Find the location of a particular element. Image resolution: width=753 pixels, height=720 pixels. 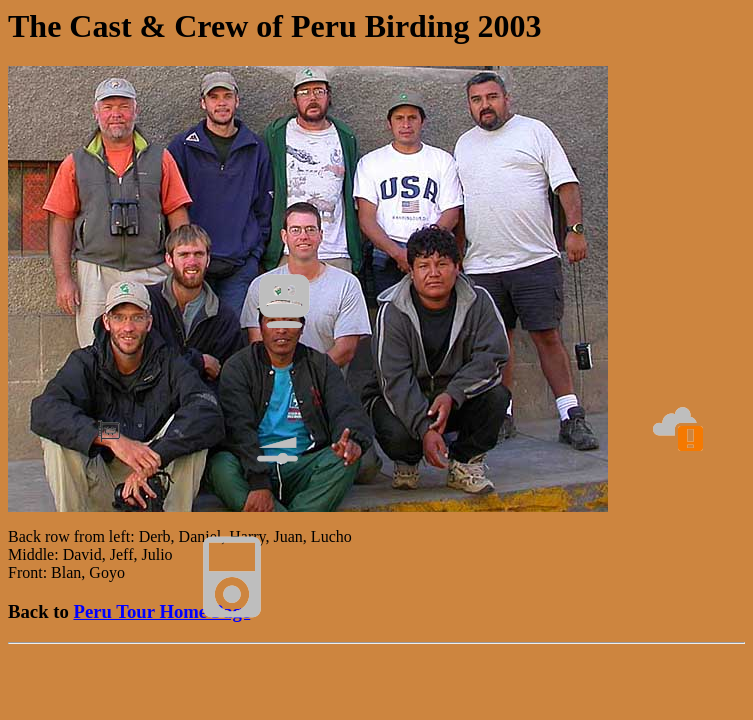

access media player device is located at coordinates (232, 577).